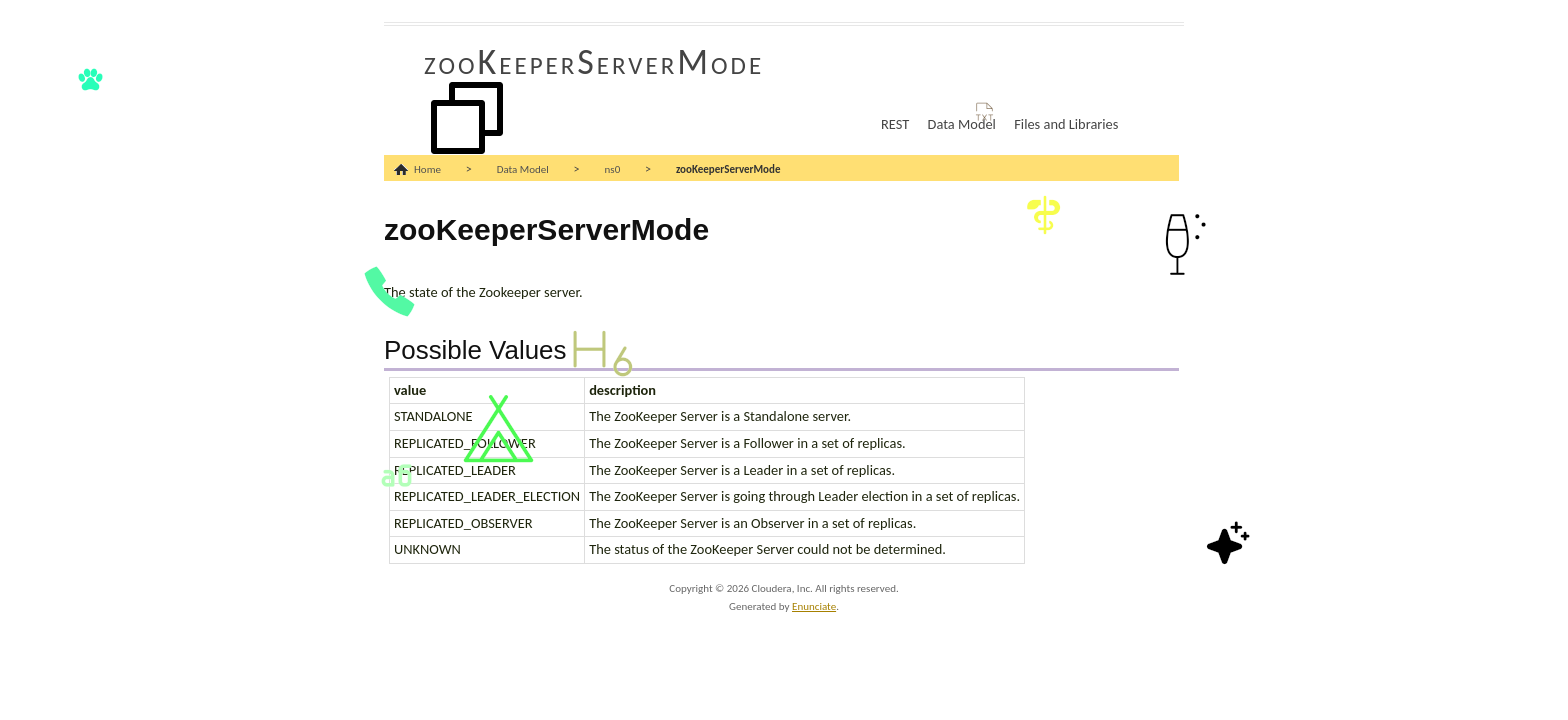  Describe the element at coordinates (396, 475) in the screenshot. I see `switch to cyrillic keyboard layout` at that location.